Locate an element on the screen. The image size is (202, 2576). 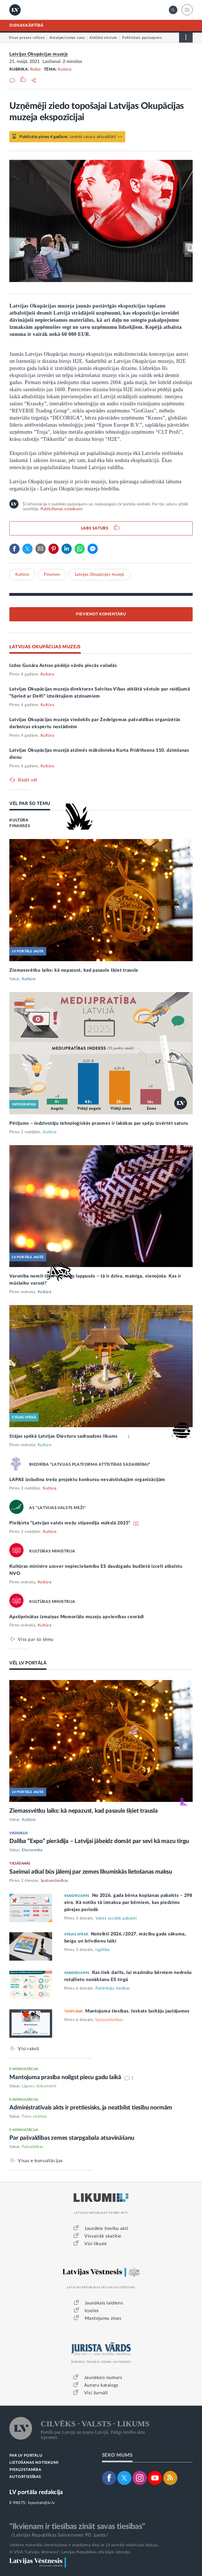
view beehive or apiary location is located at coordinates (182, 1429).